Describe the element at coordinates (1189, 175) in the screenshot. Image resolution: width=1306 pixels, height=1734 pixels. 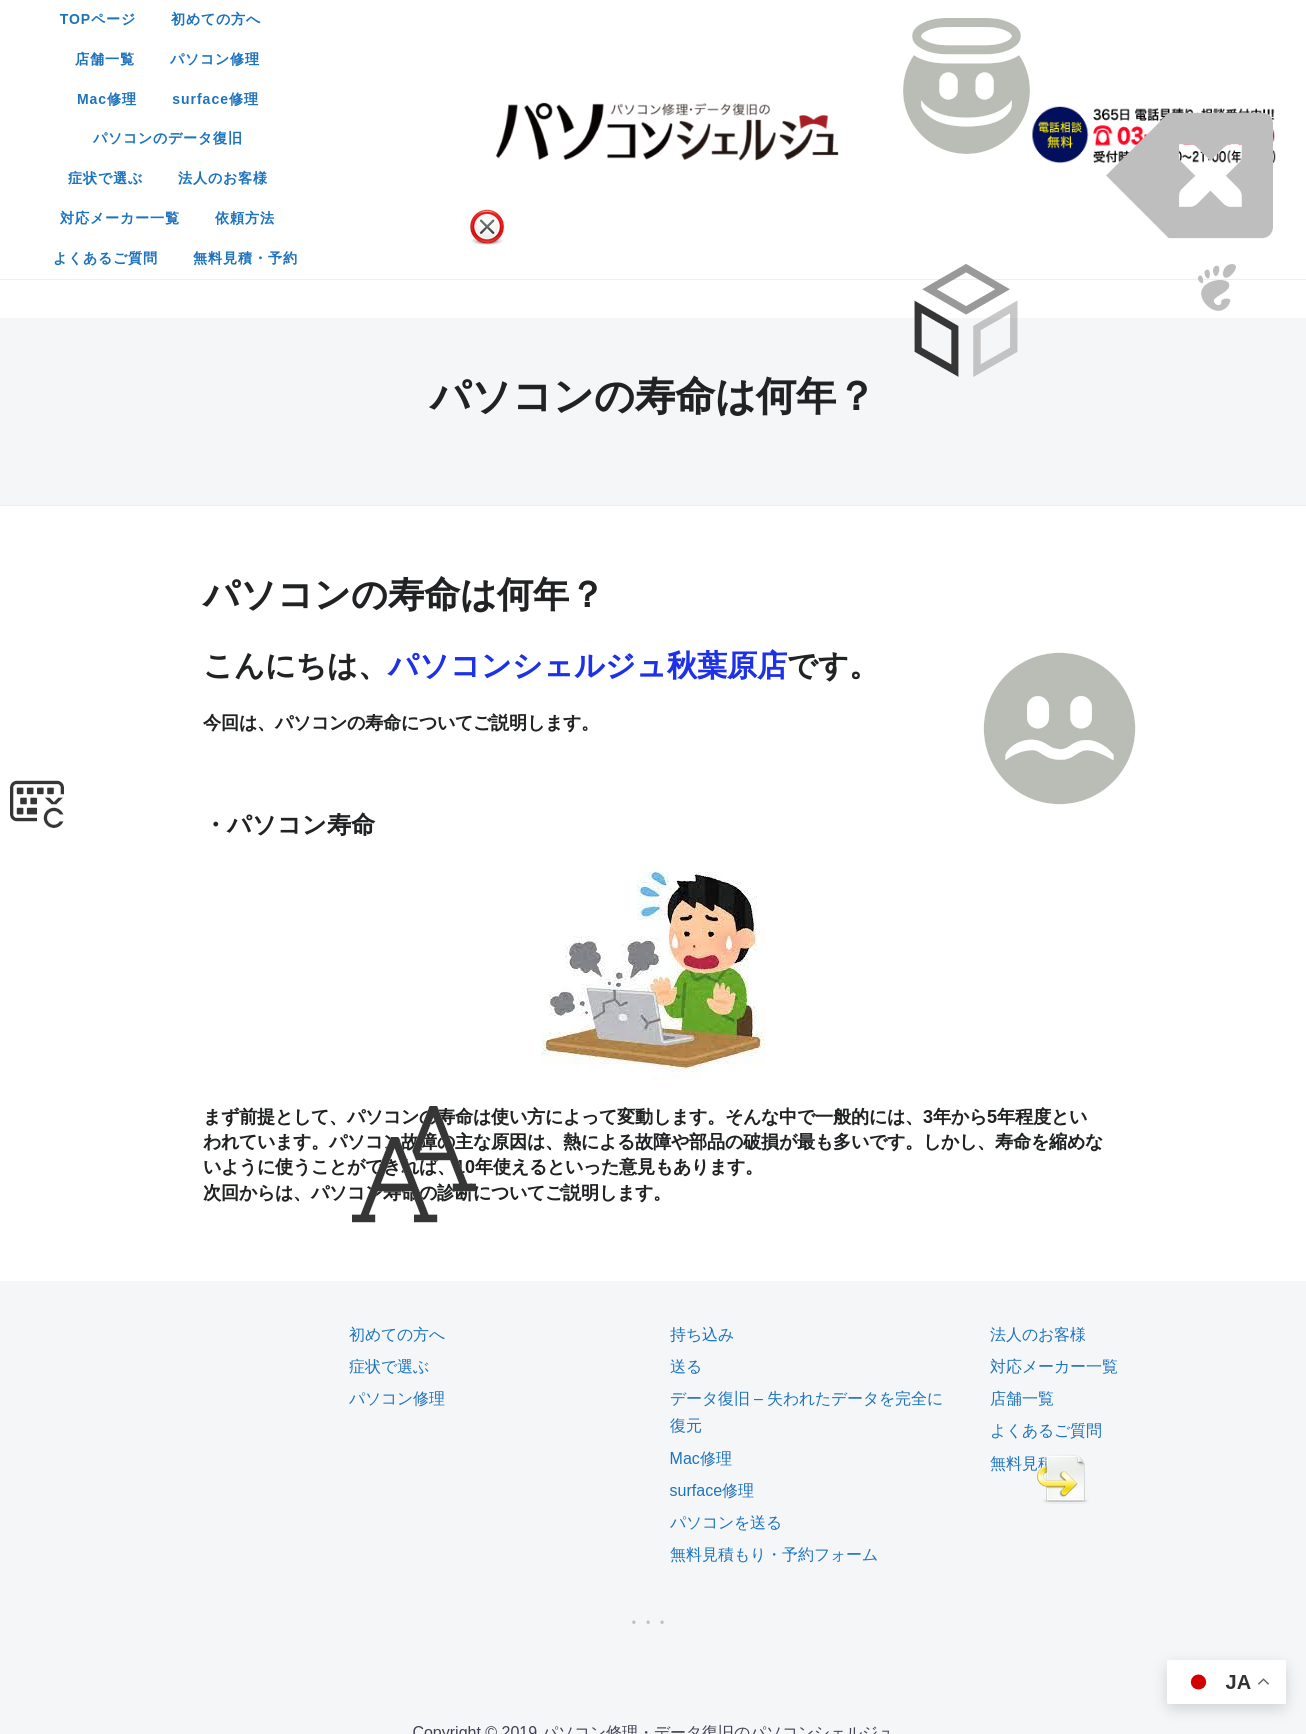
I see `clear or remove a tag` at that location.